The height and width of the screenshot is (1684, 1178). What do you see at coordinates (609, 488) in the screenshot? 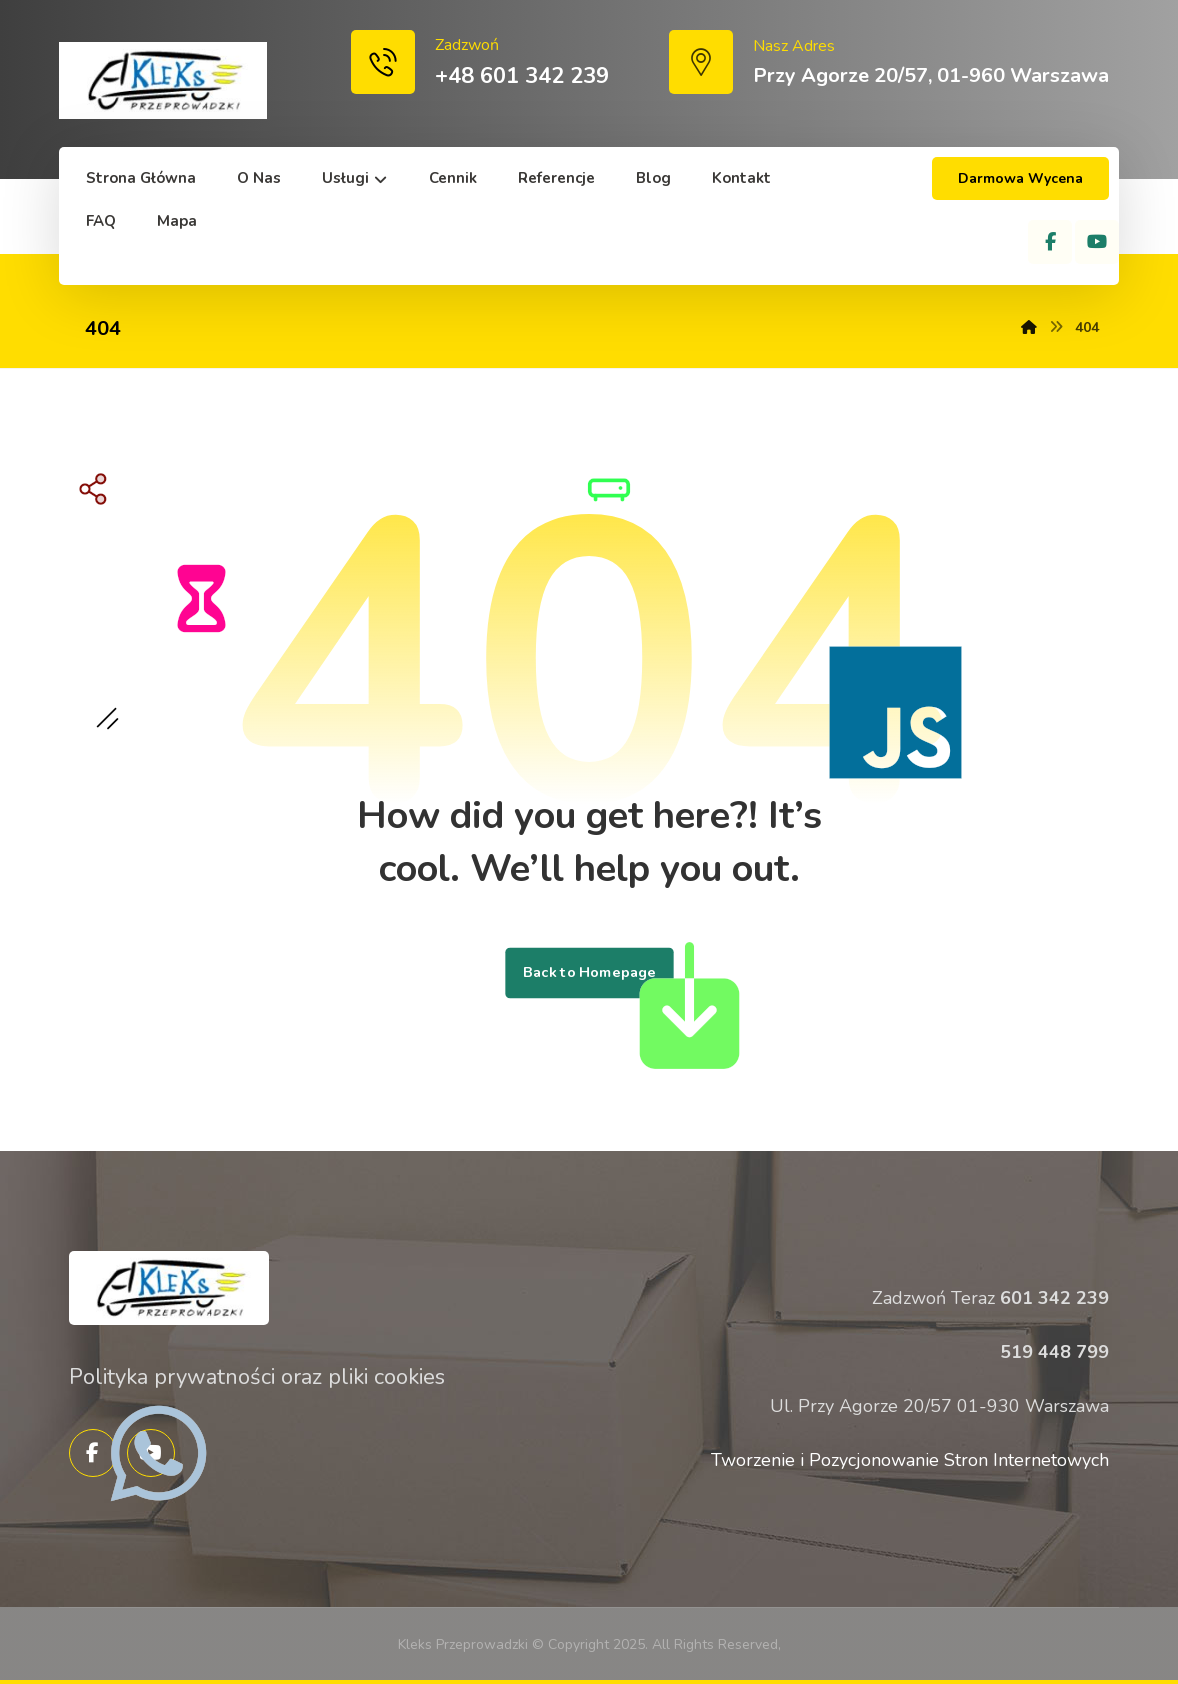
I see `access radio or audio receiver settings` at bounding box center [609, 488].